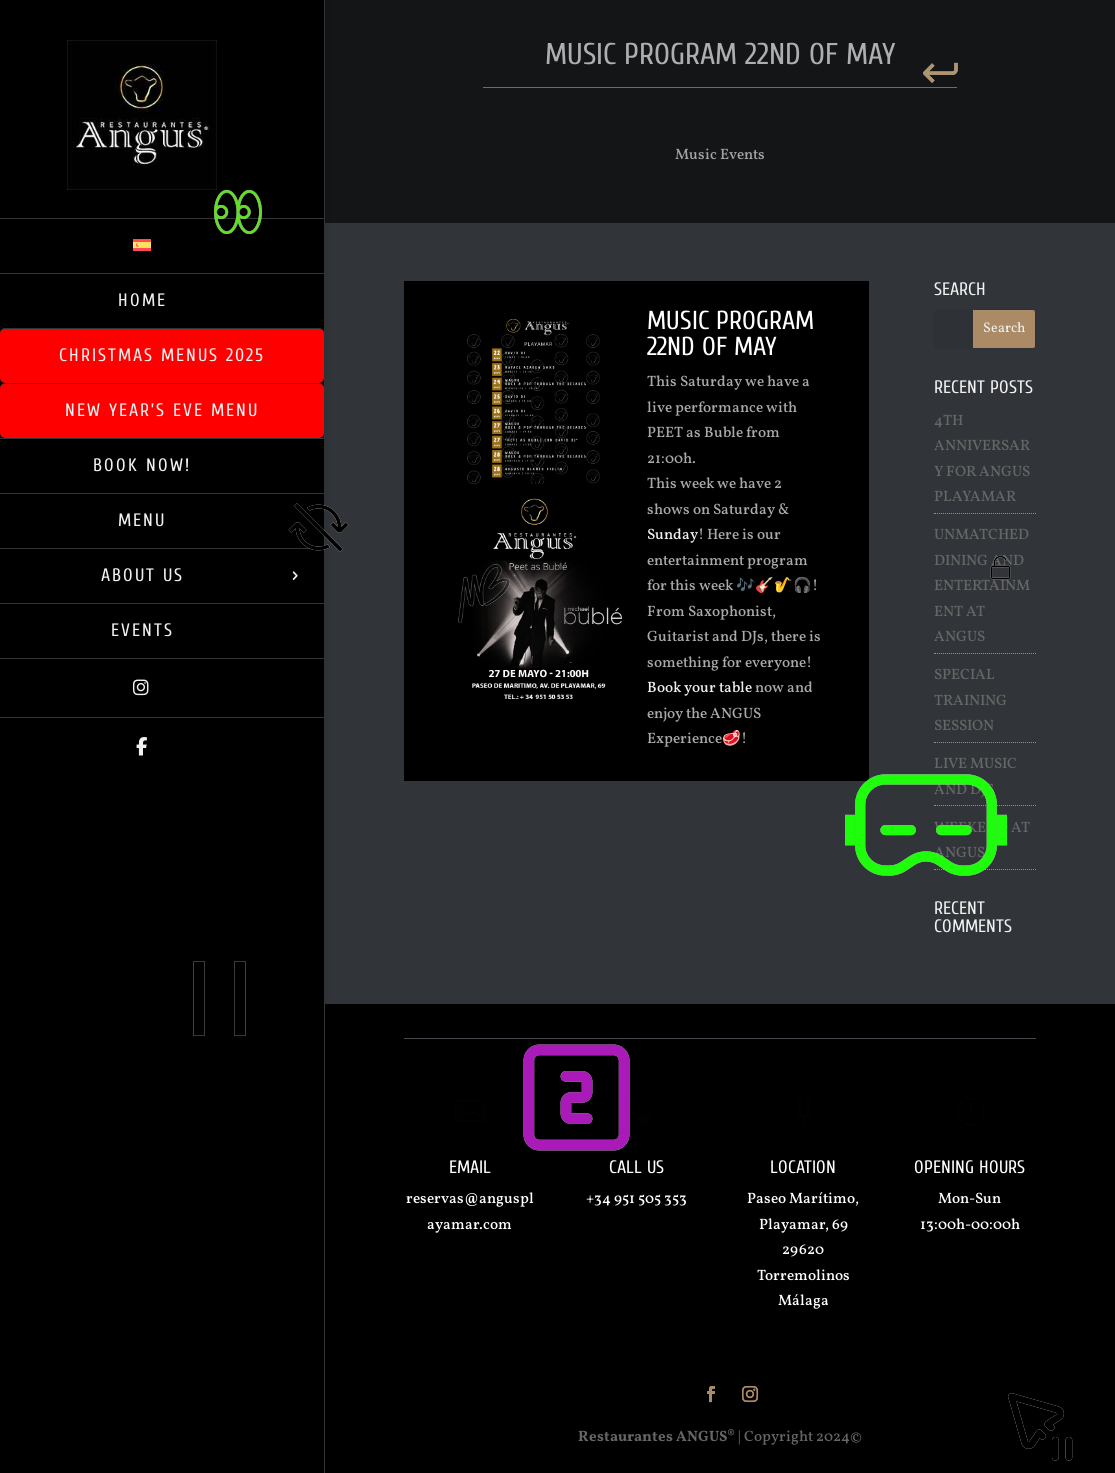 Image resolution: width=1115 pixels, height=1473 pixels. Describe the element at coordinates (318, 527) in the screenshot. I see `sync is disabled or paused` at that location.